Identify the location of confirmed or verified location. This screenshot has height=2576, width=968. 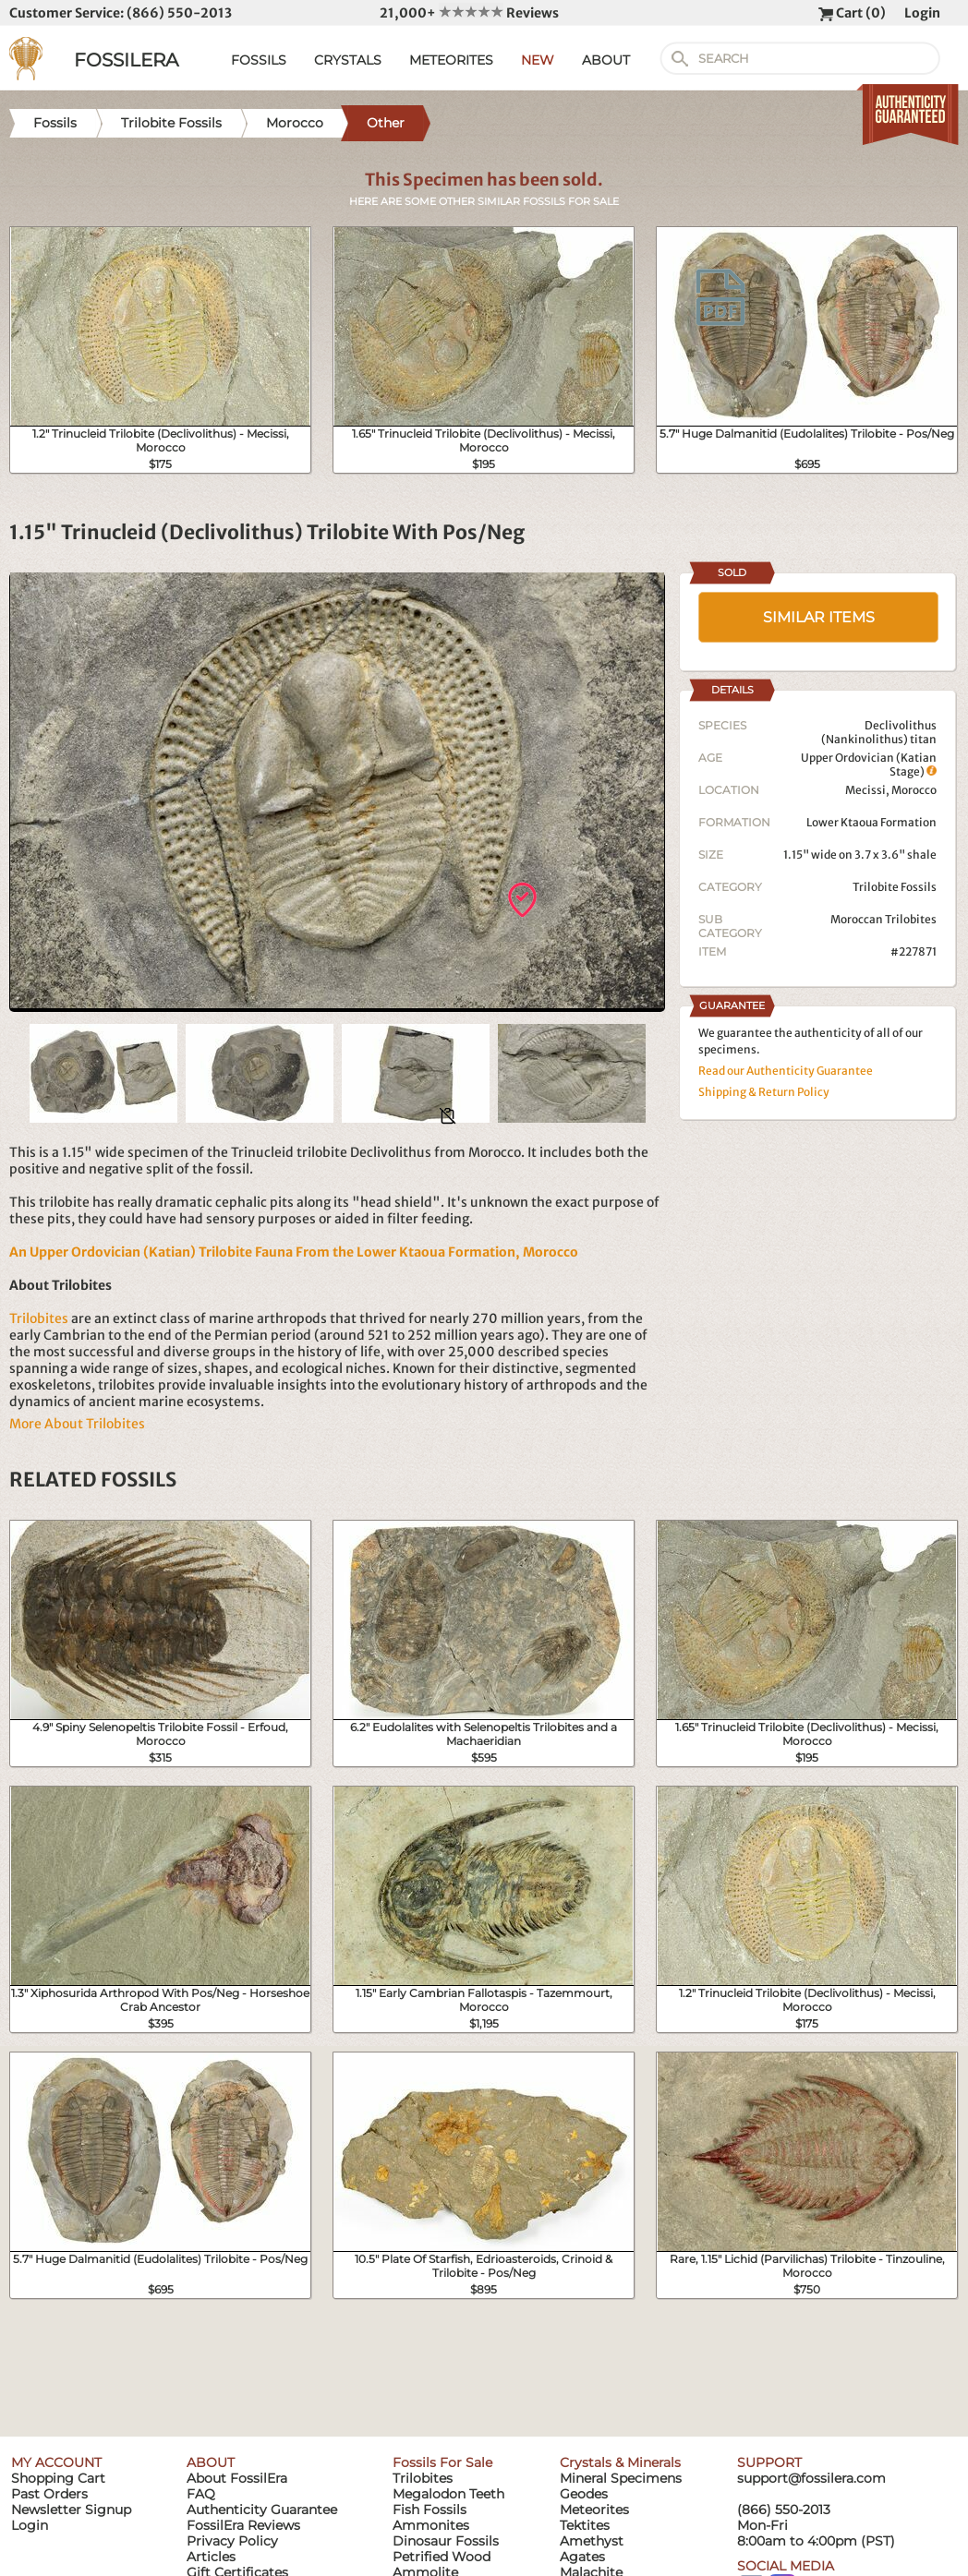
(522, 899).